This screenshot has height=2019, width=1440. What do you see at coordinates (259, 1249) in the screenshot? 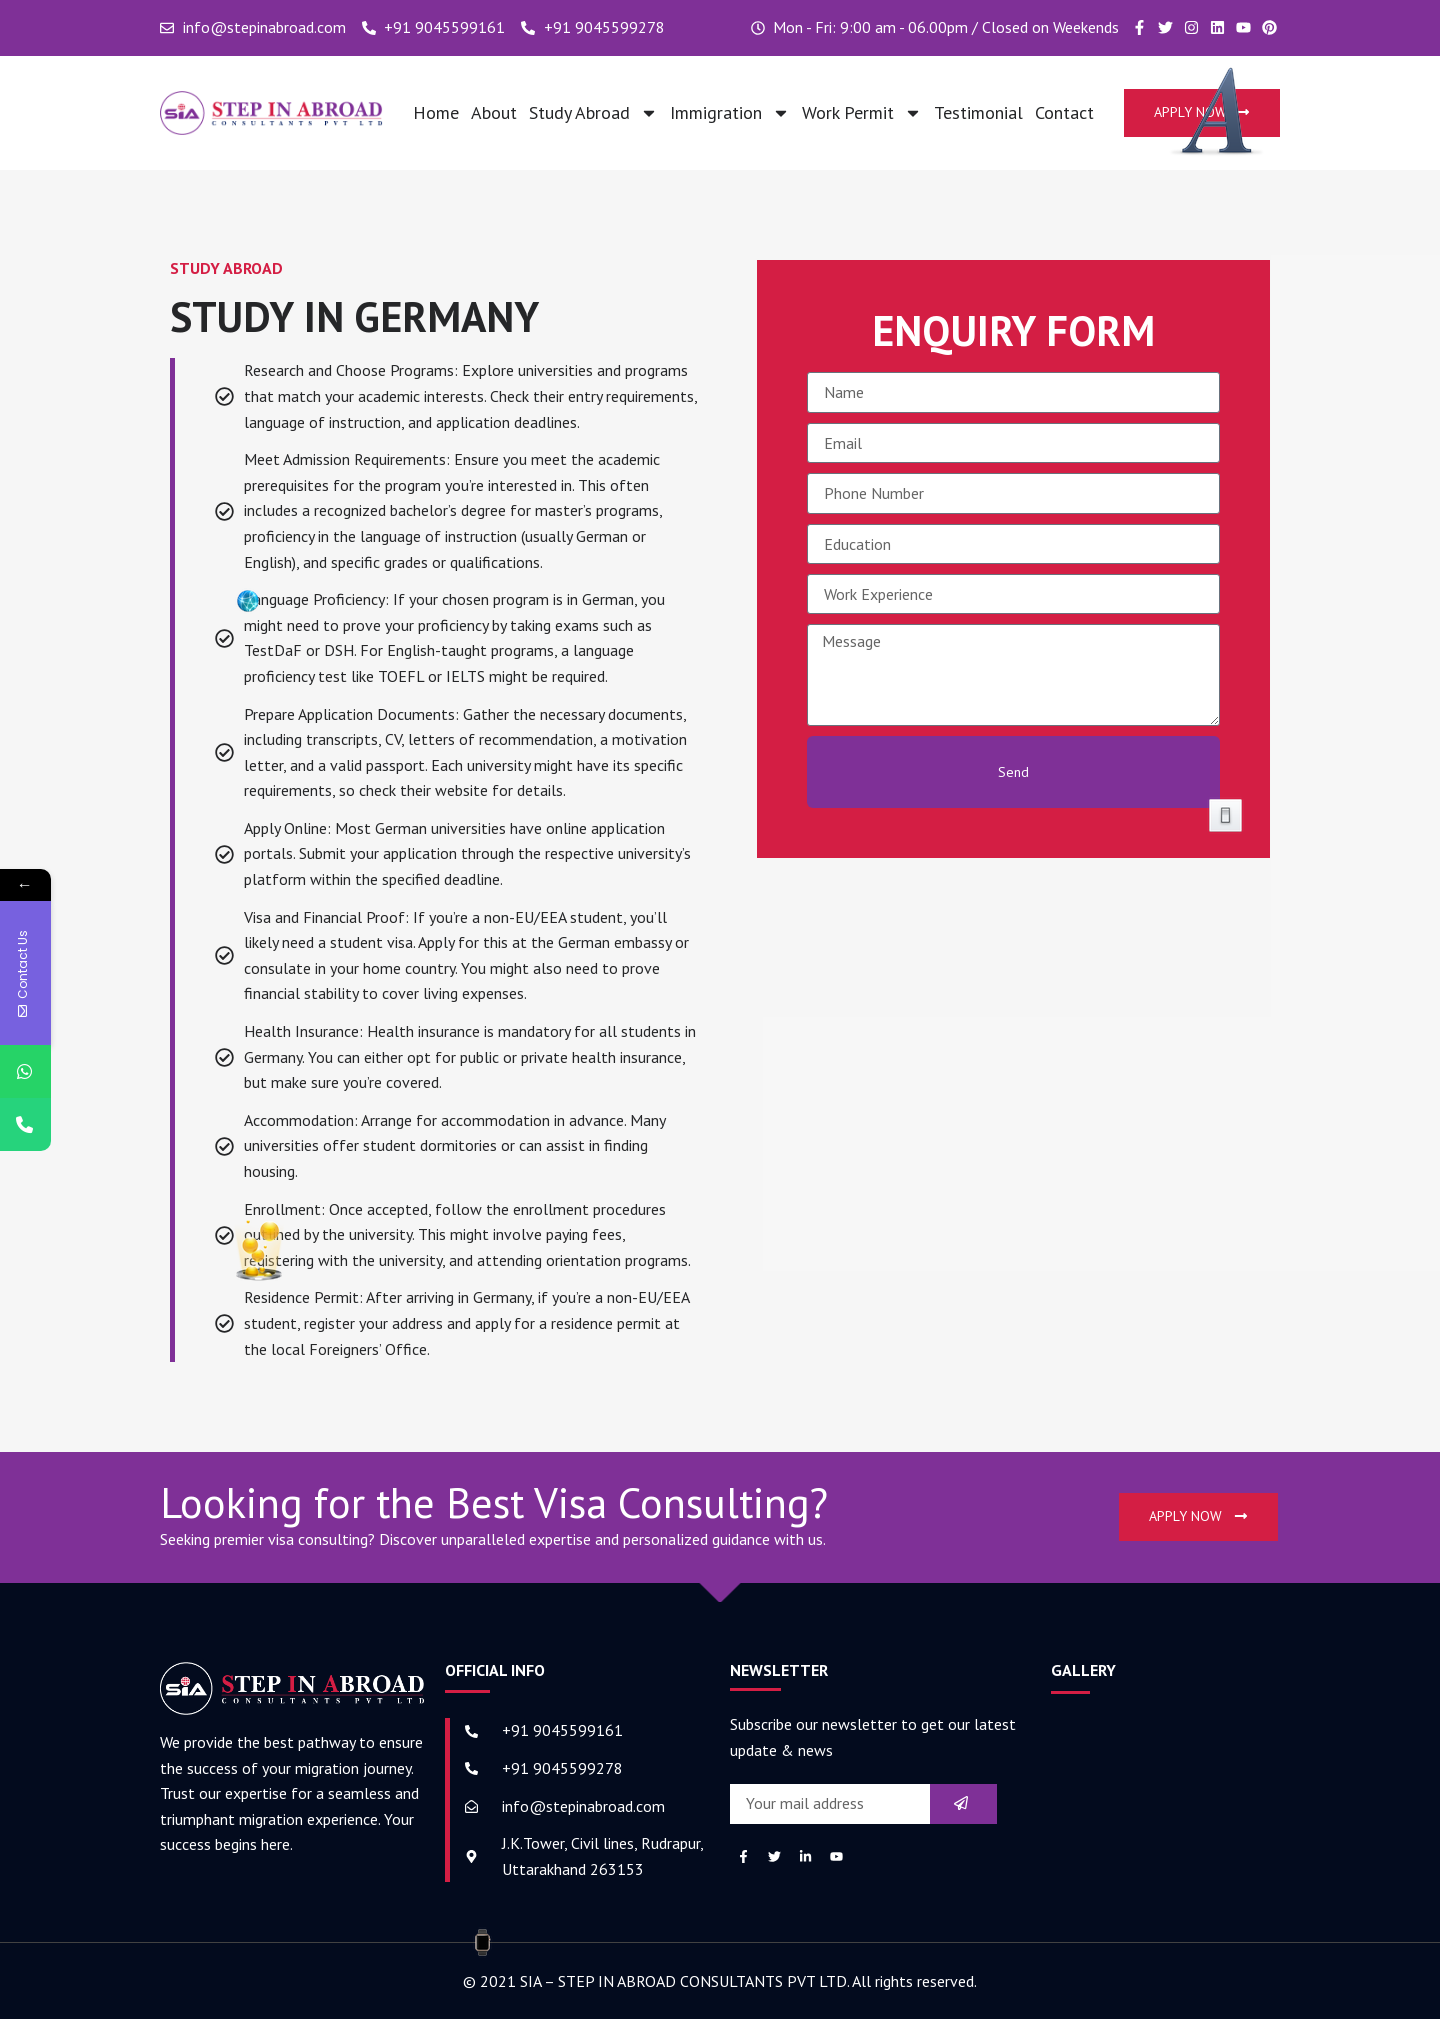
I see `access particle emitter effects library in iMovie` at bounding box center [259, 1249].